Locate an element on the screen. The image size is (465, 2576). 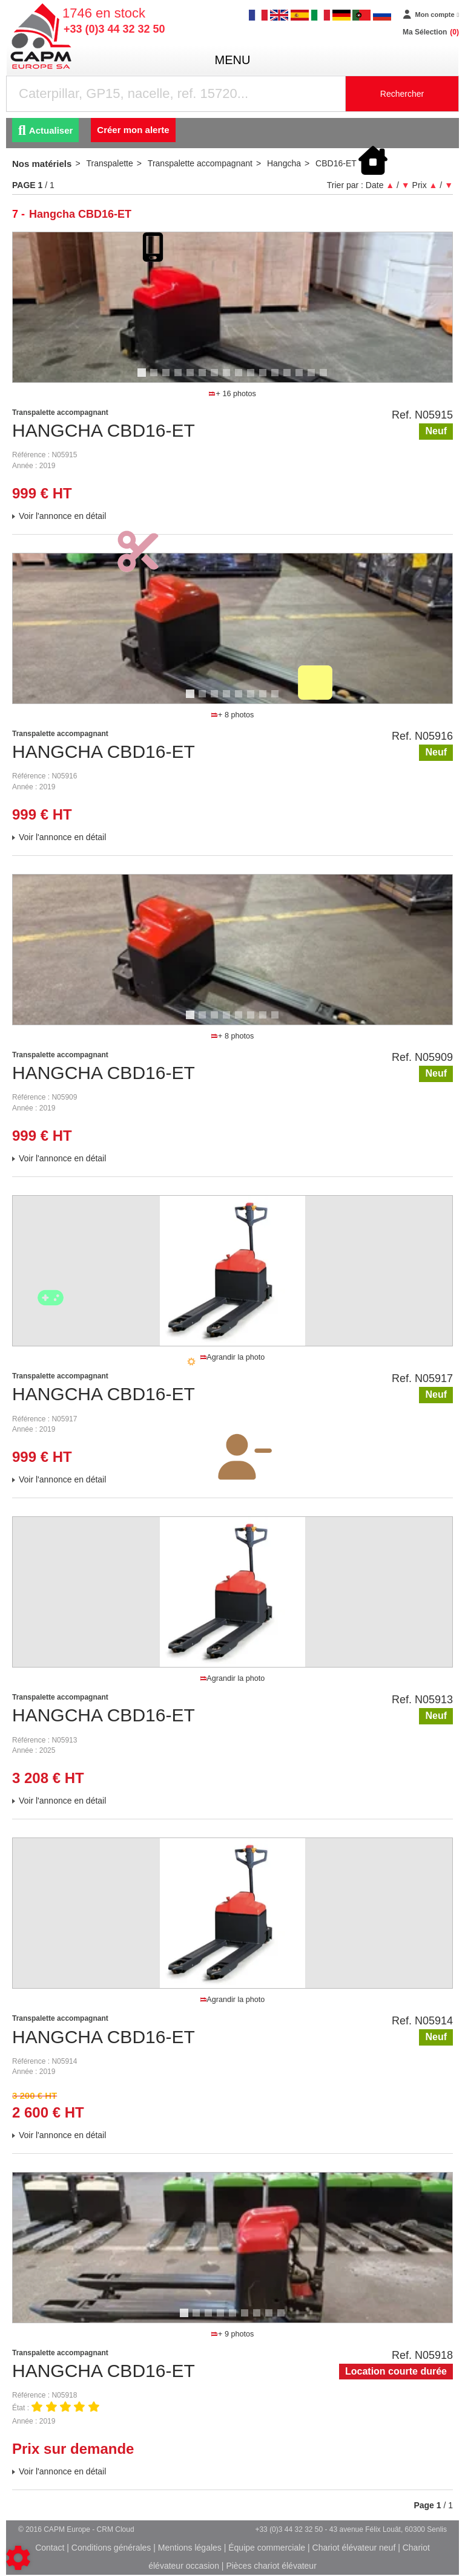
represents the Bahá'í faith symbol is located at coordinates (191, 1361).